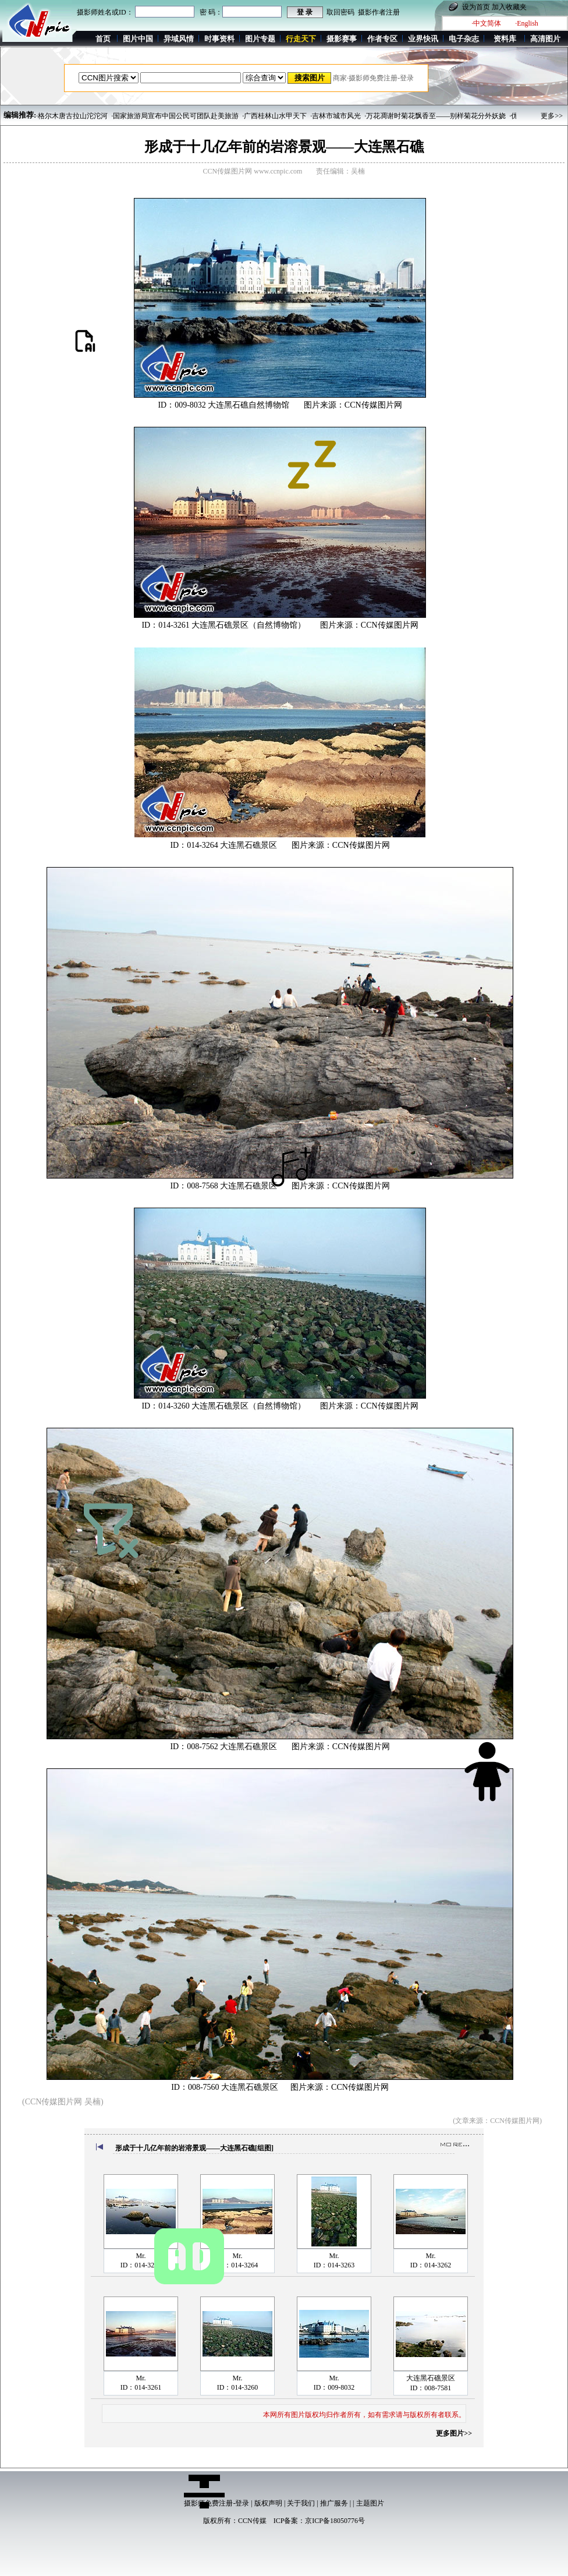 The height and width of the screenshot is (2576, 568). I want to click on add a new song to your library, so click(292, 1167).